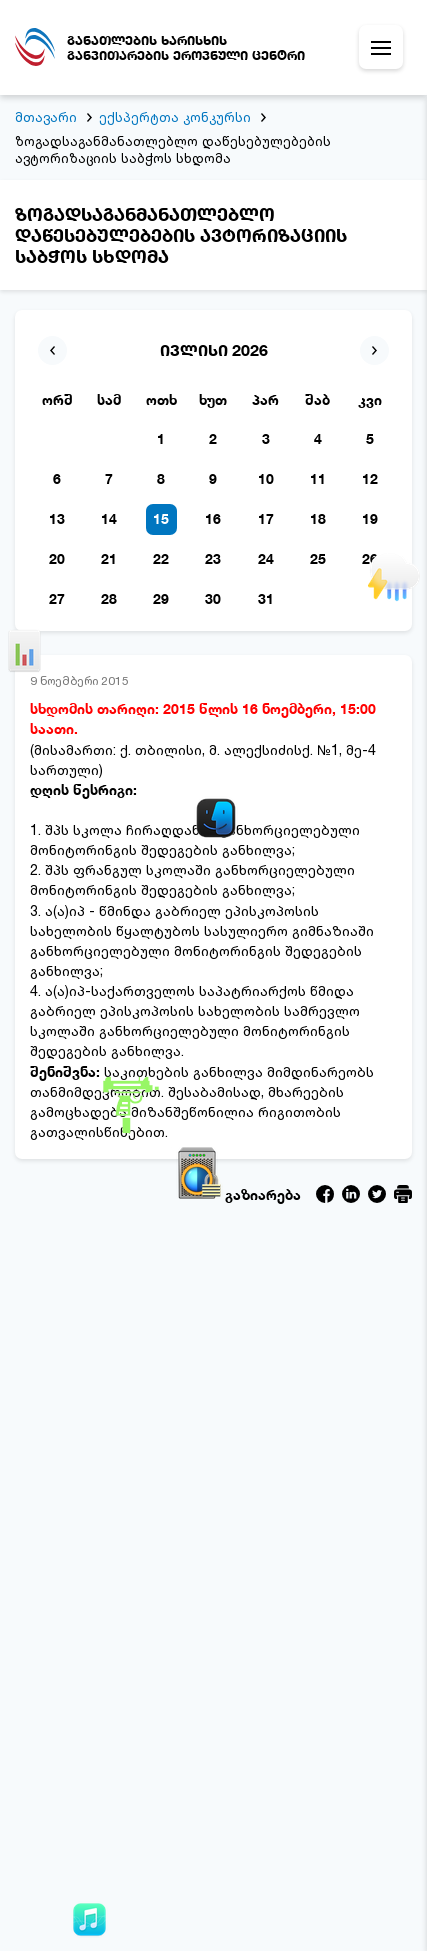  What do you see at coordinates (131, 1105) in the screenshot?
I see `select uzi weapon in game inventory` at bounding box center [131, 1105].